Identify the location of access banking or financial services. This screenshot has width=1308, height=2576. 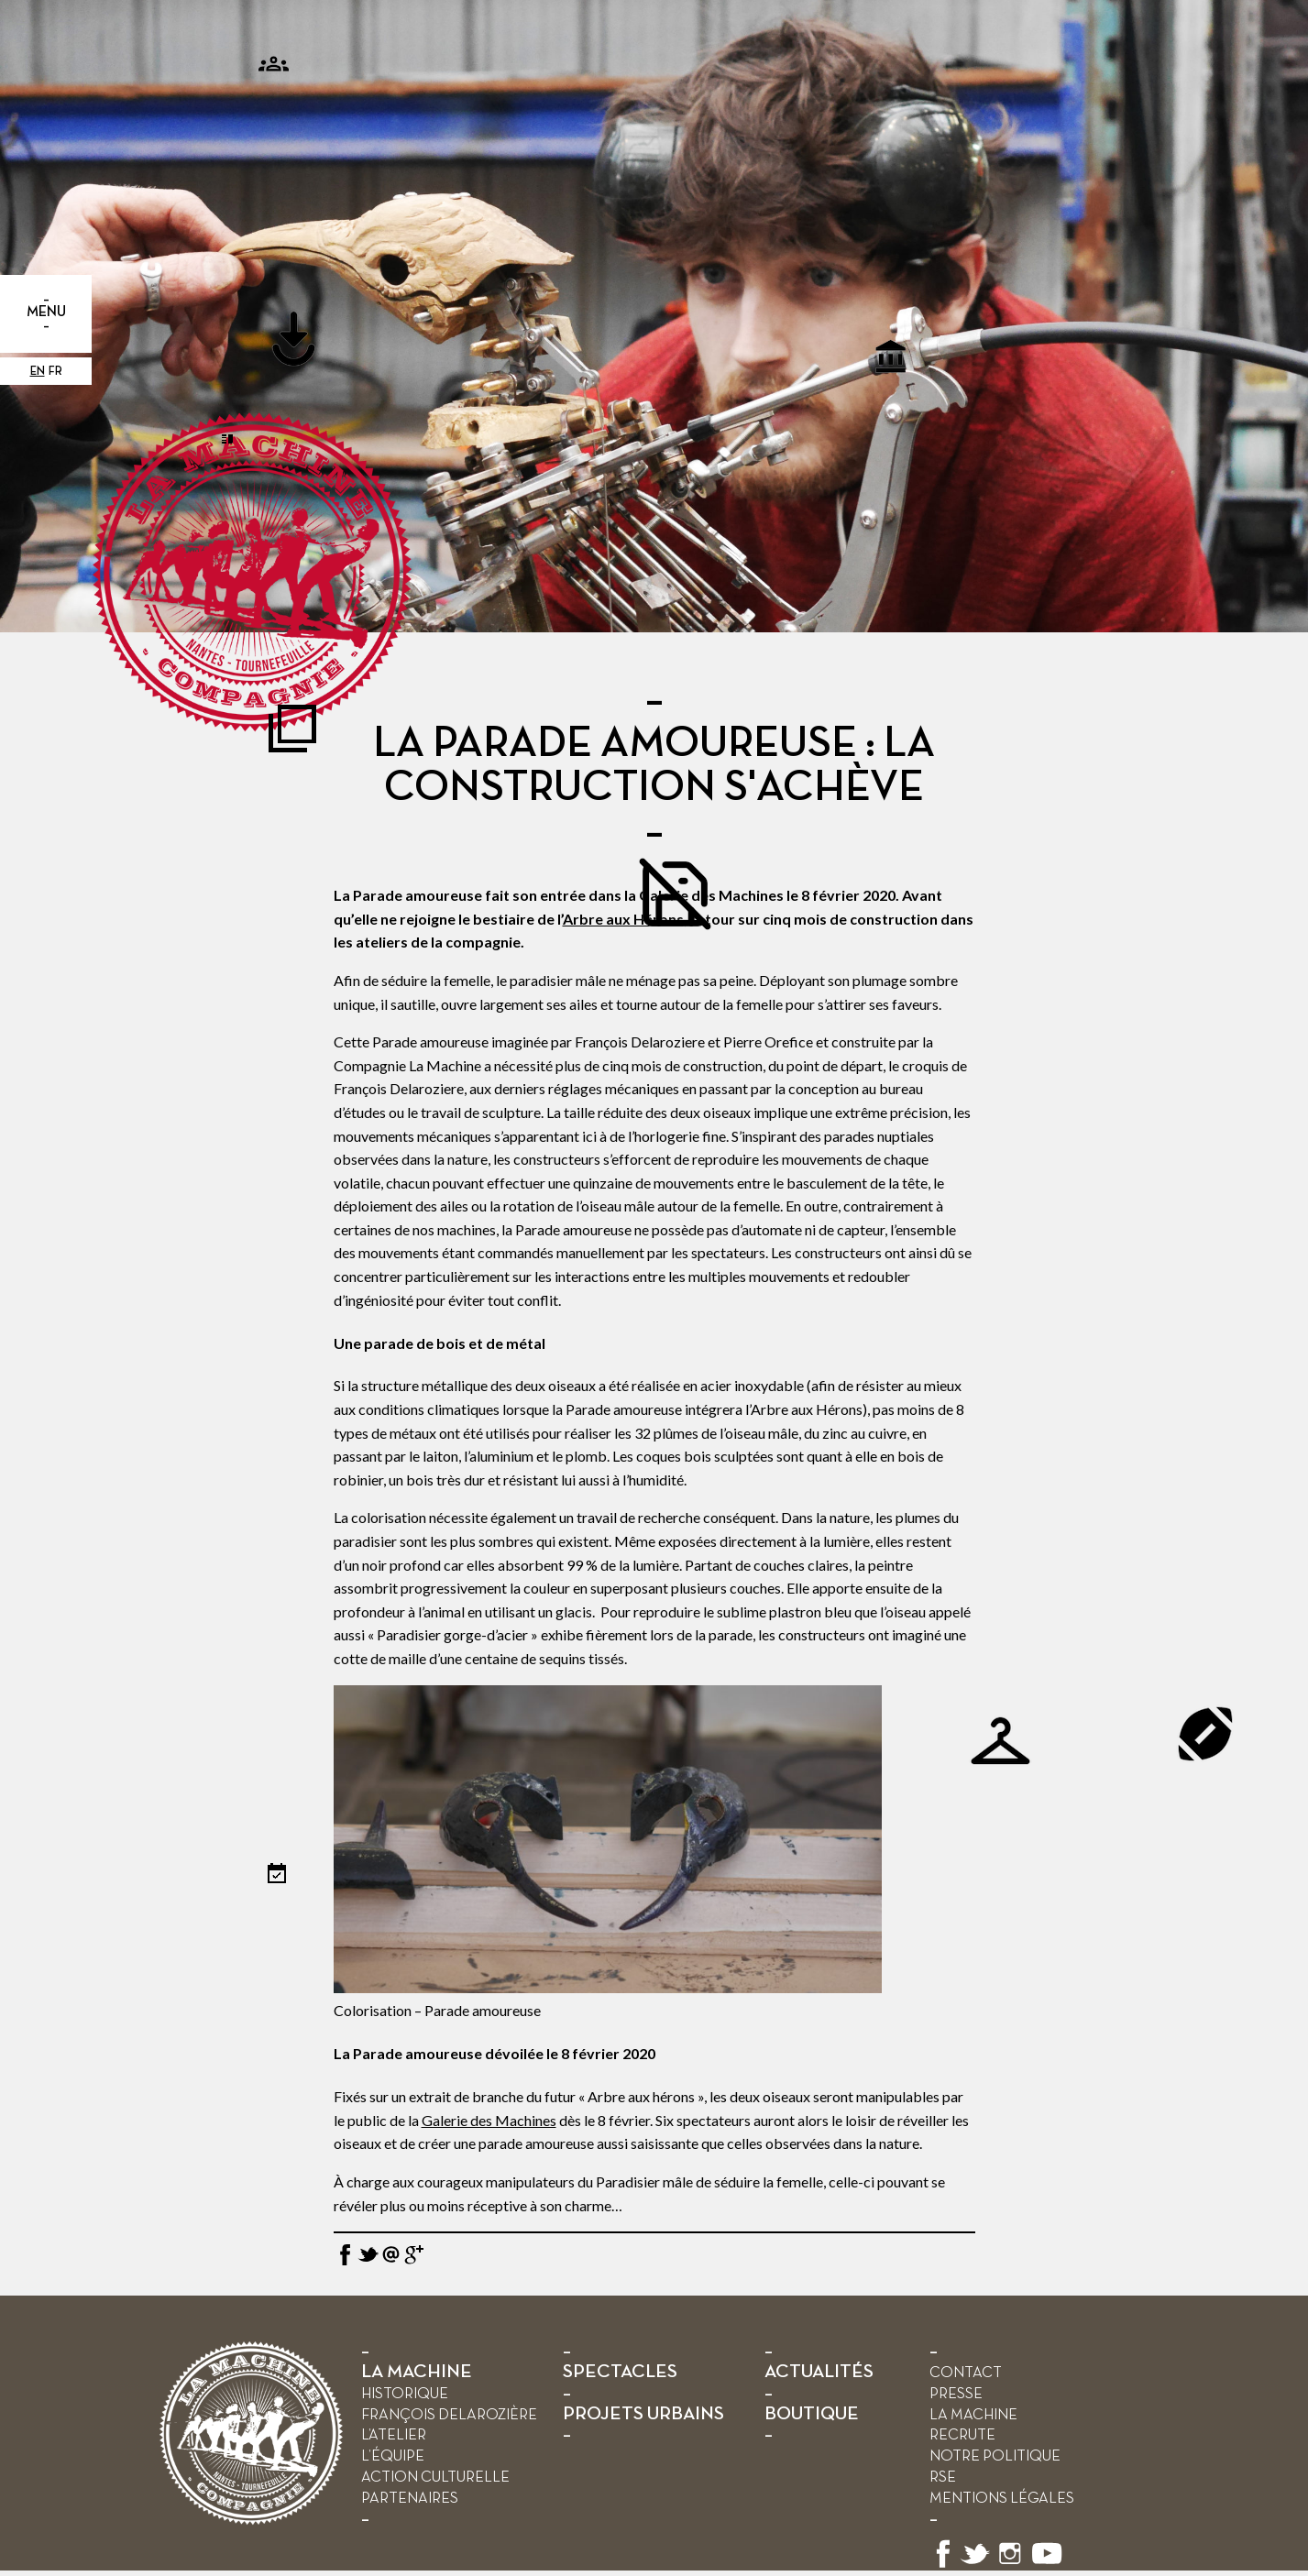
(891, 356).